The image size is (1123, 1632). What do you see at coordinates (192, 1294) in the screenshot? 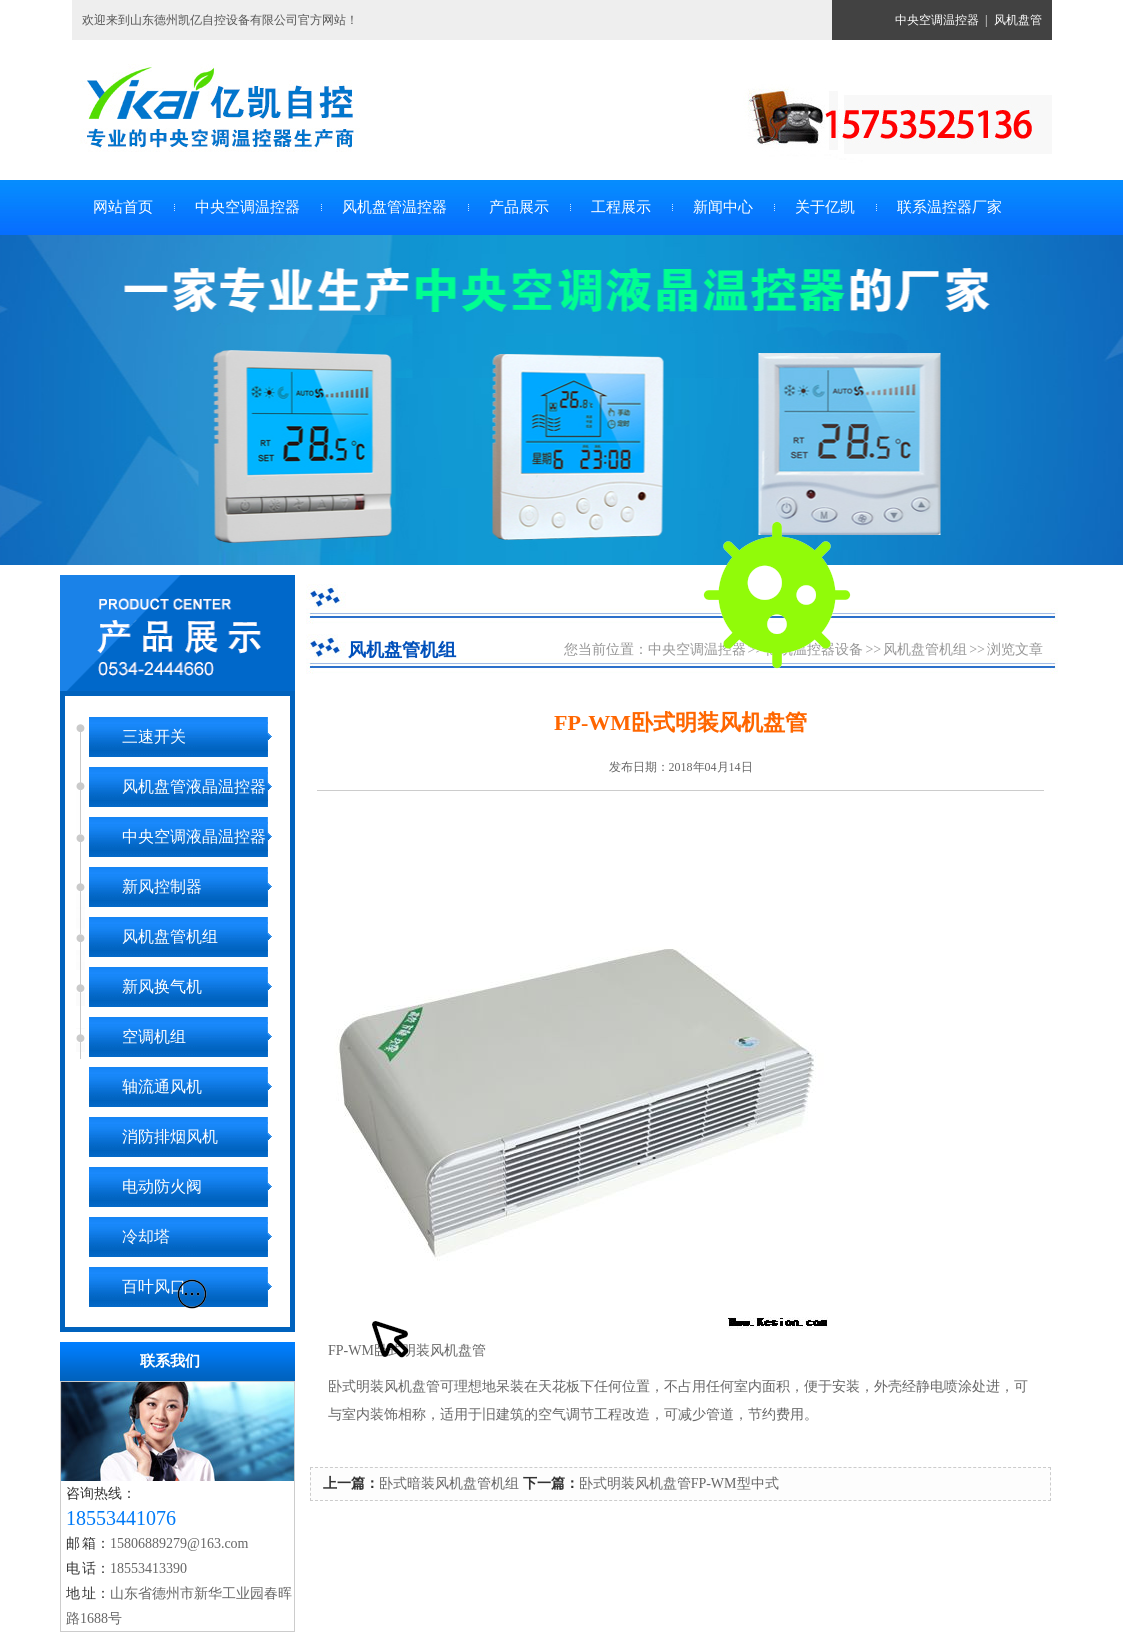
I see `open more options menu` at bounding box center [192, 1294].